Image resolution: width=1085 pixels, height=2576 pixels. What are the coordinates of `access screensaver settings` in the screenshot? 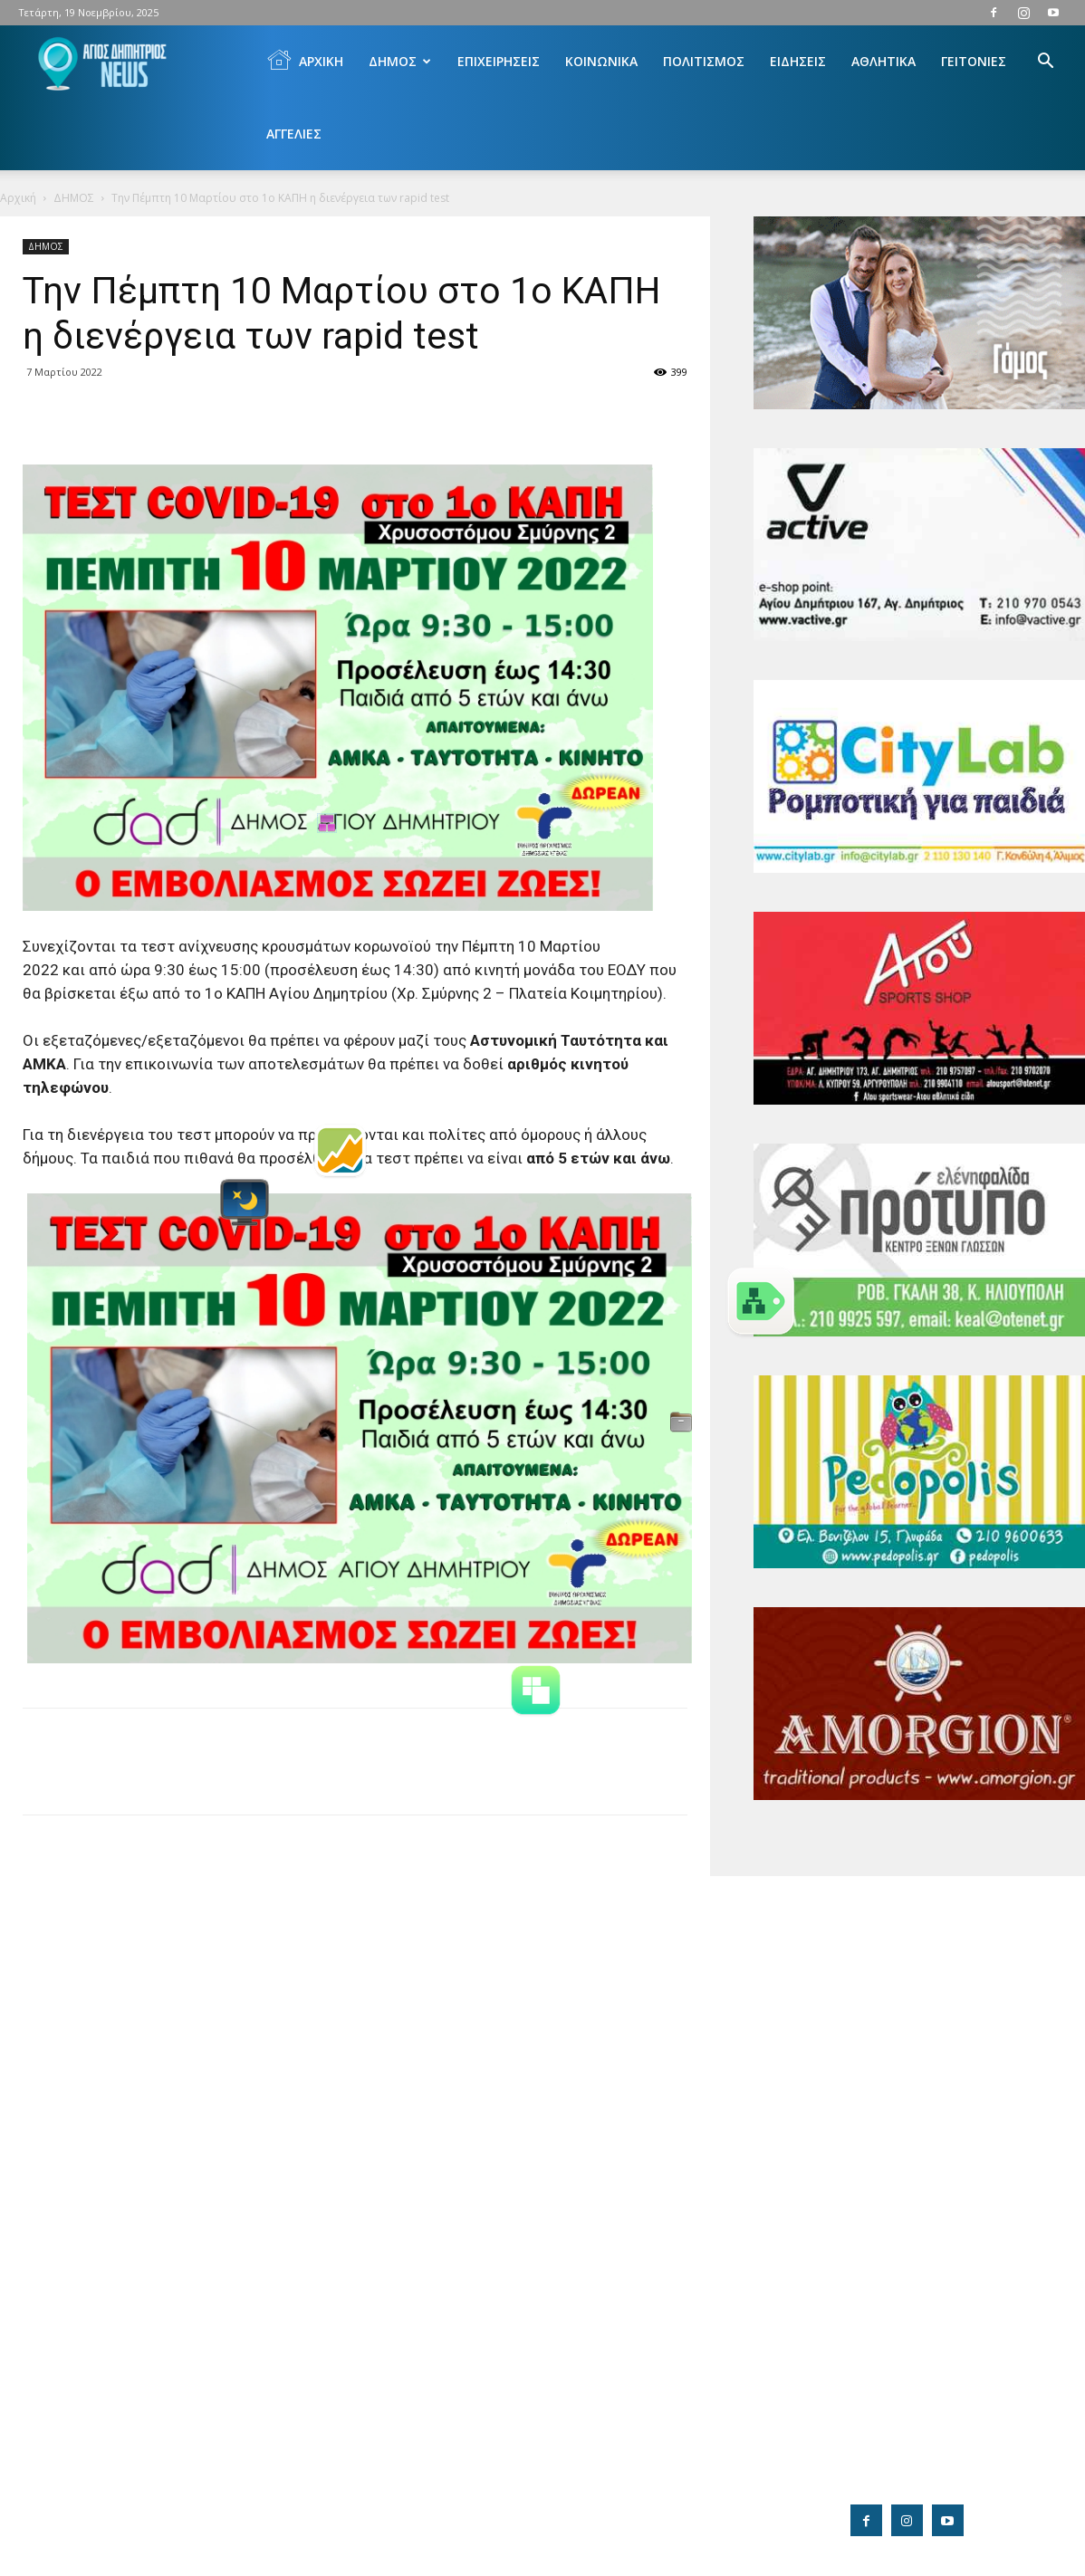 It's located at (245, 1202).